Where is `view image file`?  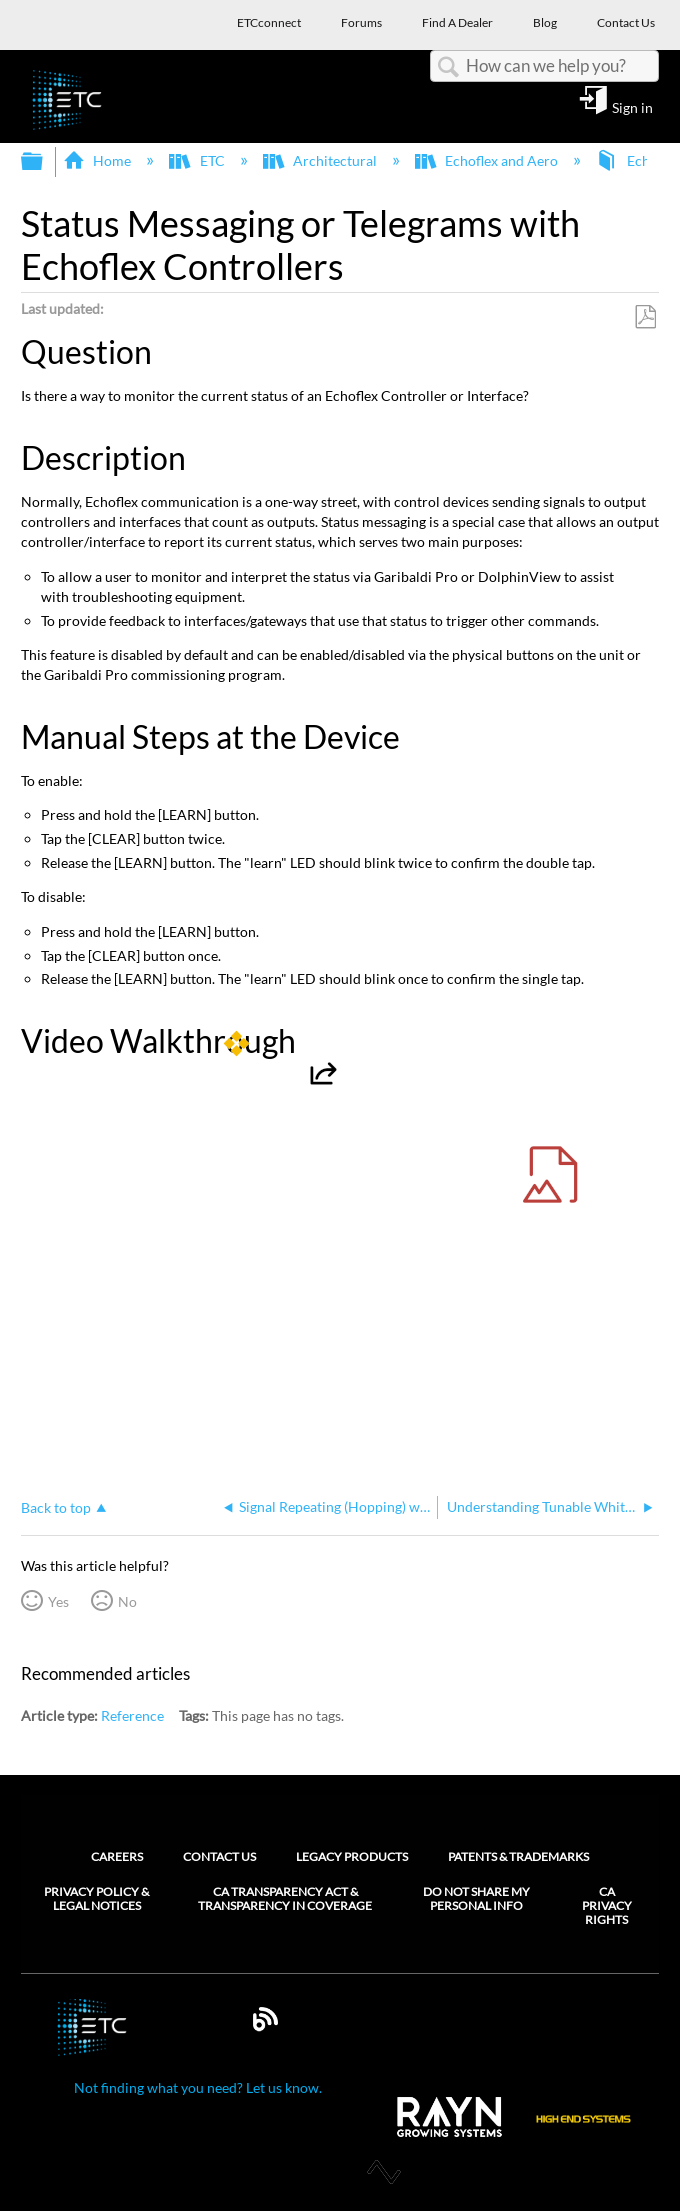 view image file is located at coordinates (553, 1174).